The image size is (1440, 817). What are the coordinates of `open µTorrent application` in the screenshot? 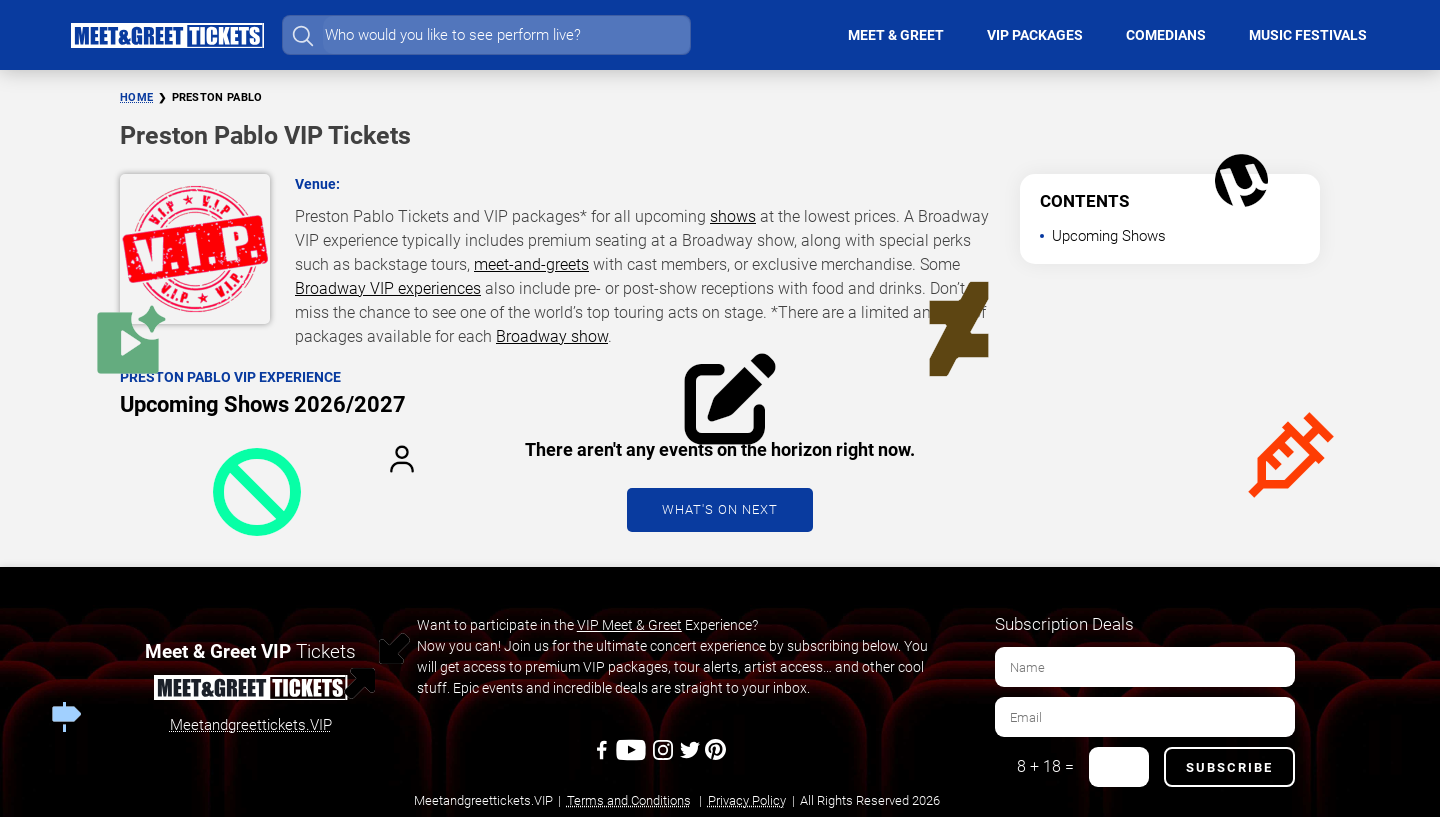 It's located at (1241, 180).